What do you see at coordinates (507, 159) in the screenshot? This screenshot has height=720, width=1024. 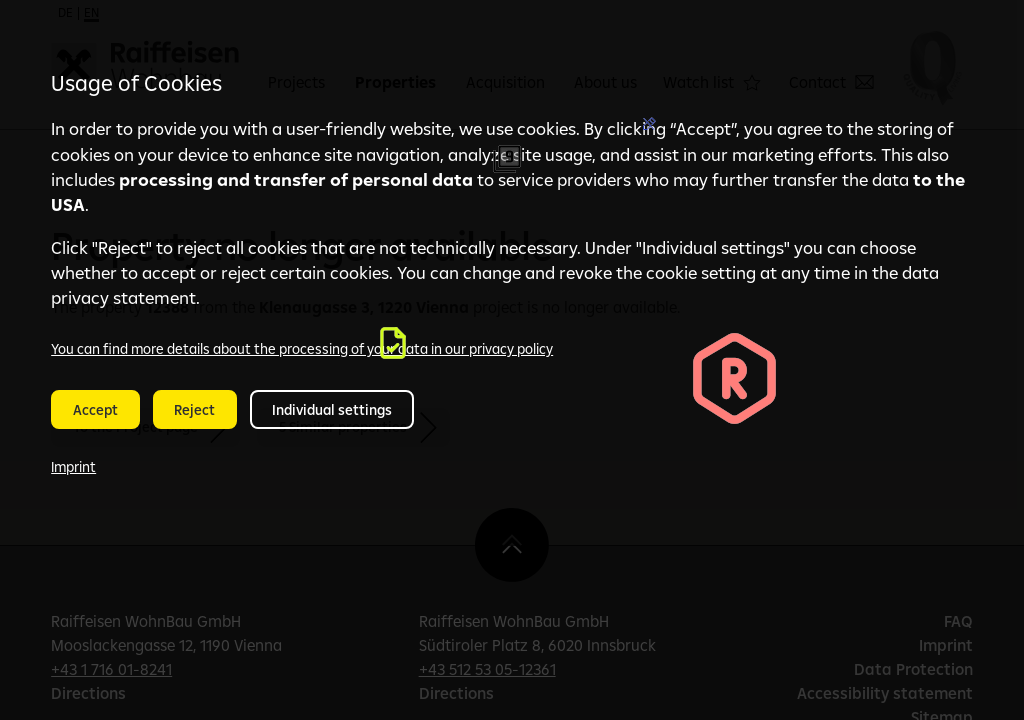 I see `indicates 9 items in a stack or collection` at bounding box center [507, 159].